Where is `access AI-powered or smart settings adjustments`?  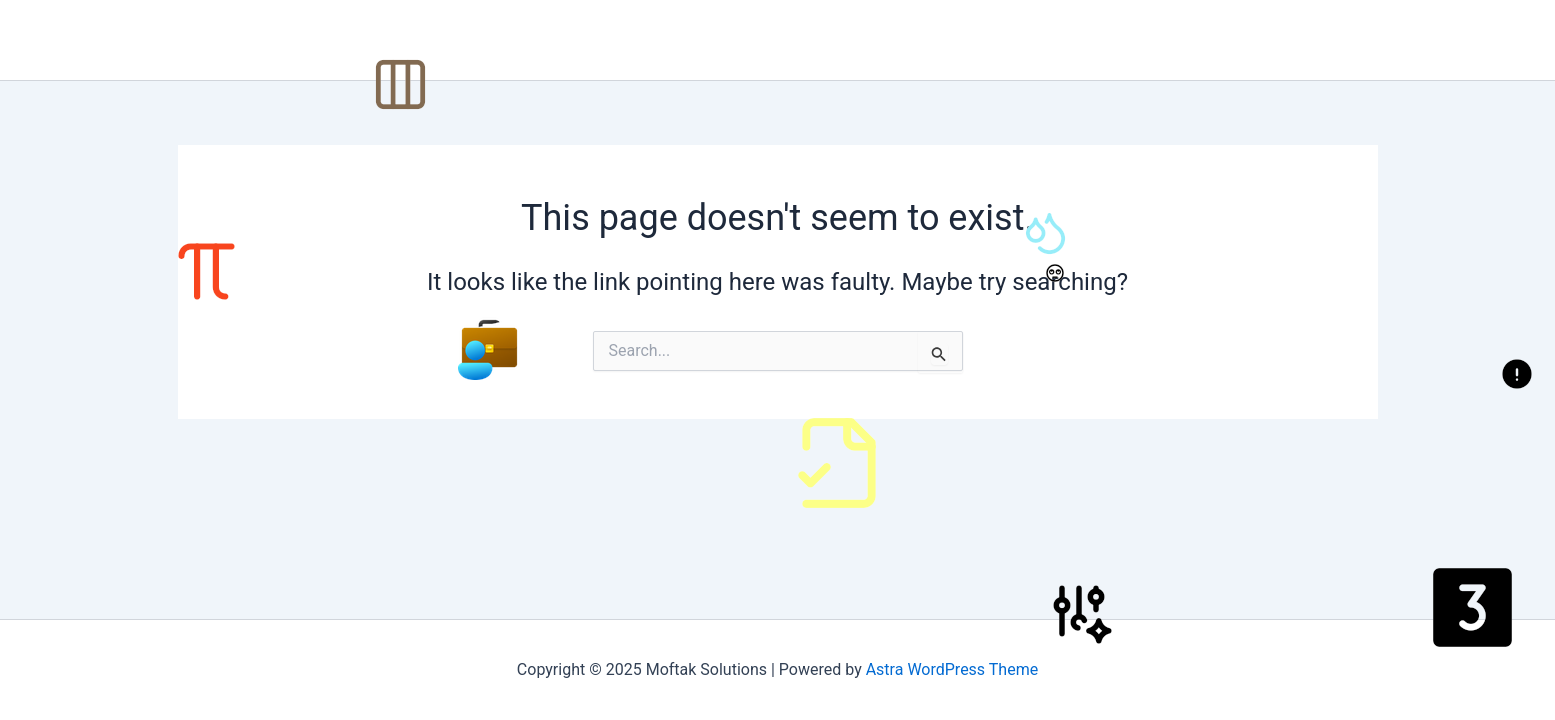 access AI-powered or smart settings adjustments is located at coordinates (1079, 611).